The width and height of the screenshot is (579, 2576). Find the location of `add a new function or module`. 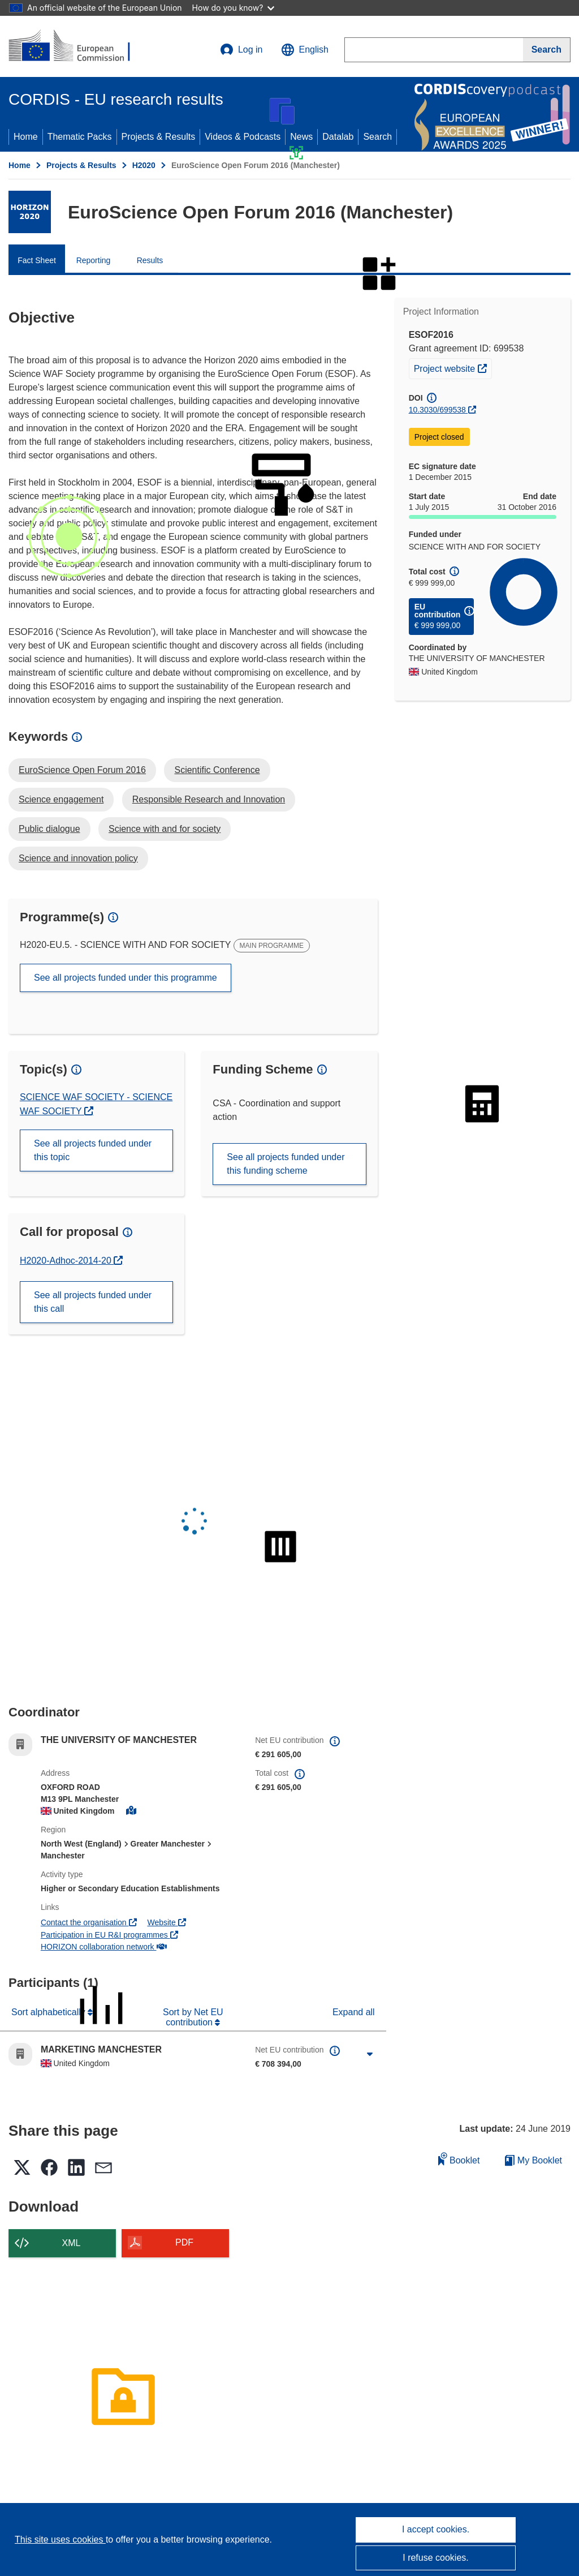

add a new function or module is located at coordinates (379, 273).